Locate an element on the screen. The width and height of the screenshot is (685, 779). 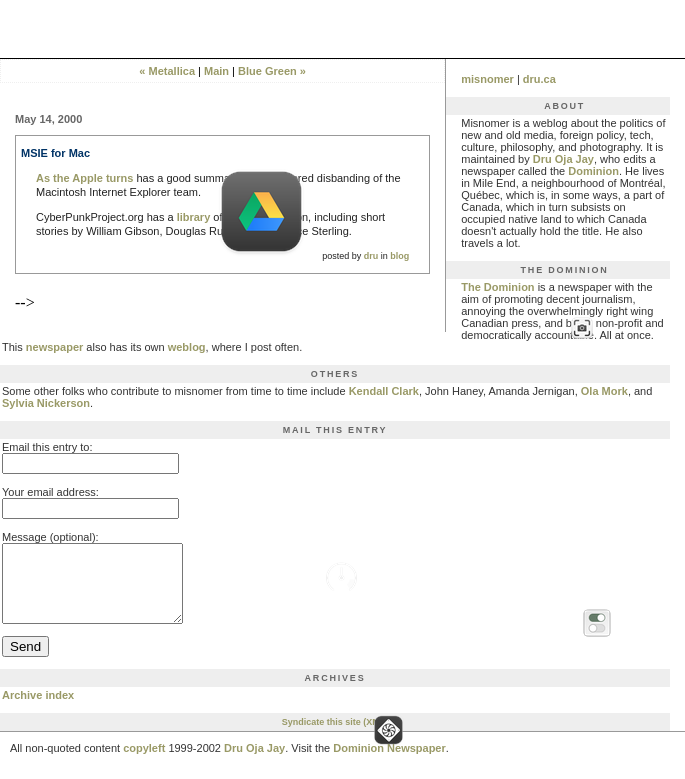
open Google Drive app is located at coordinates (261, 211).